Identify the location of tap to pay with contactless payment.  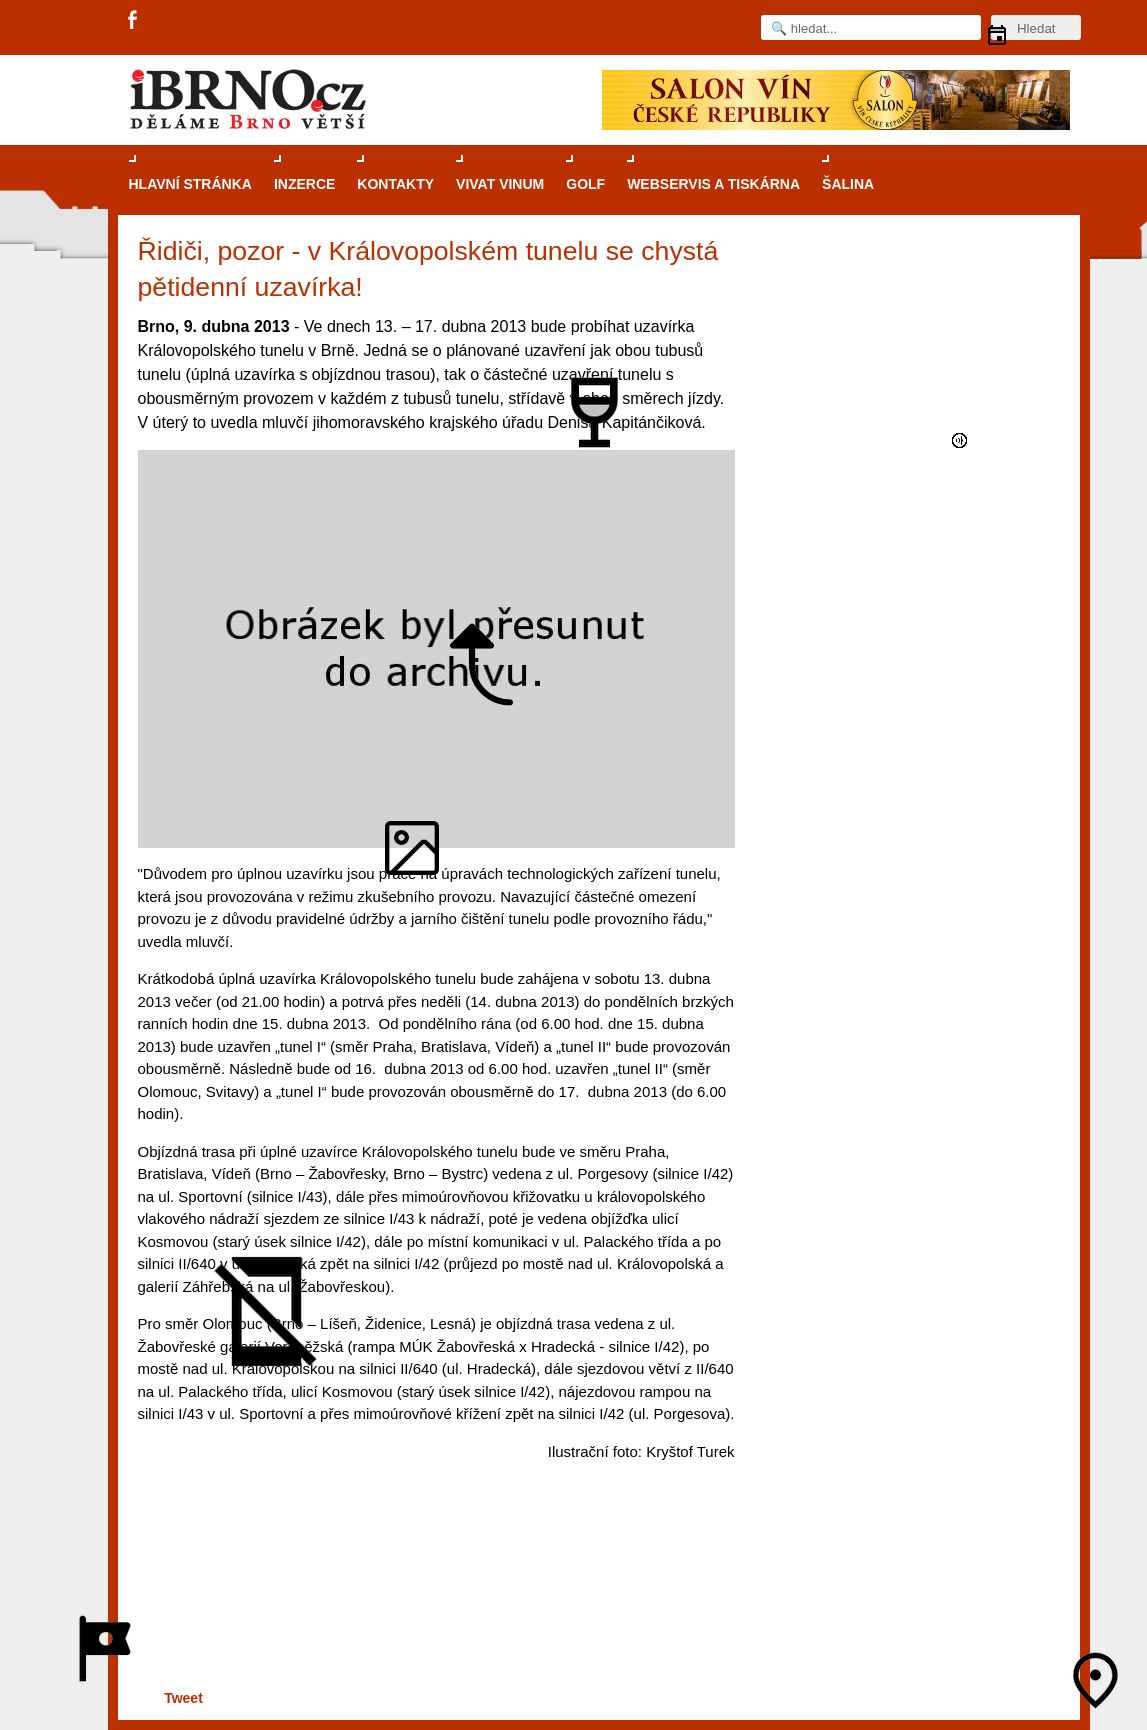
(959, 440).